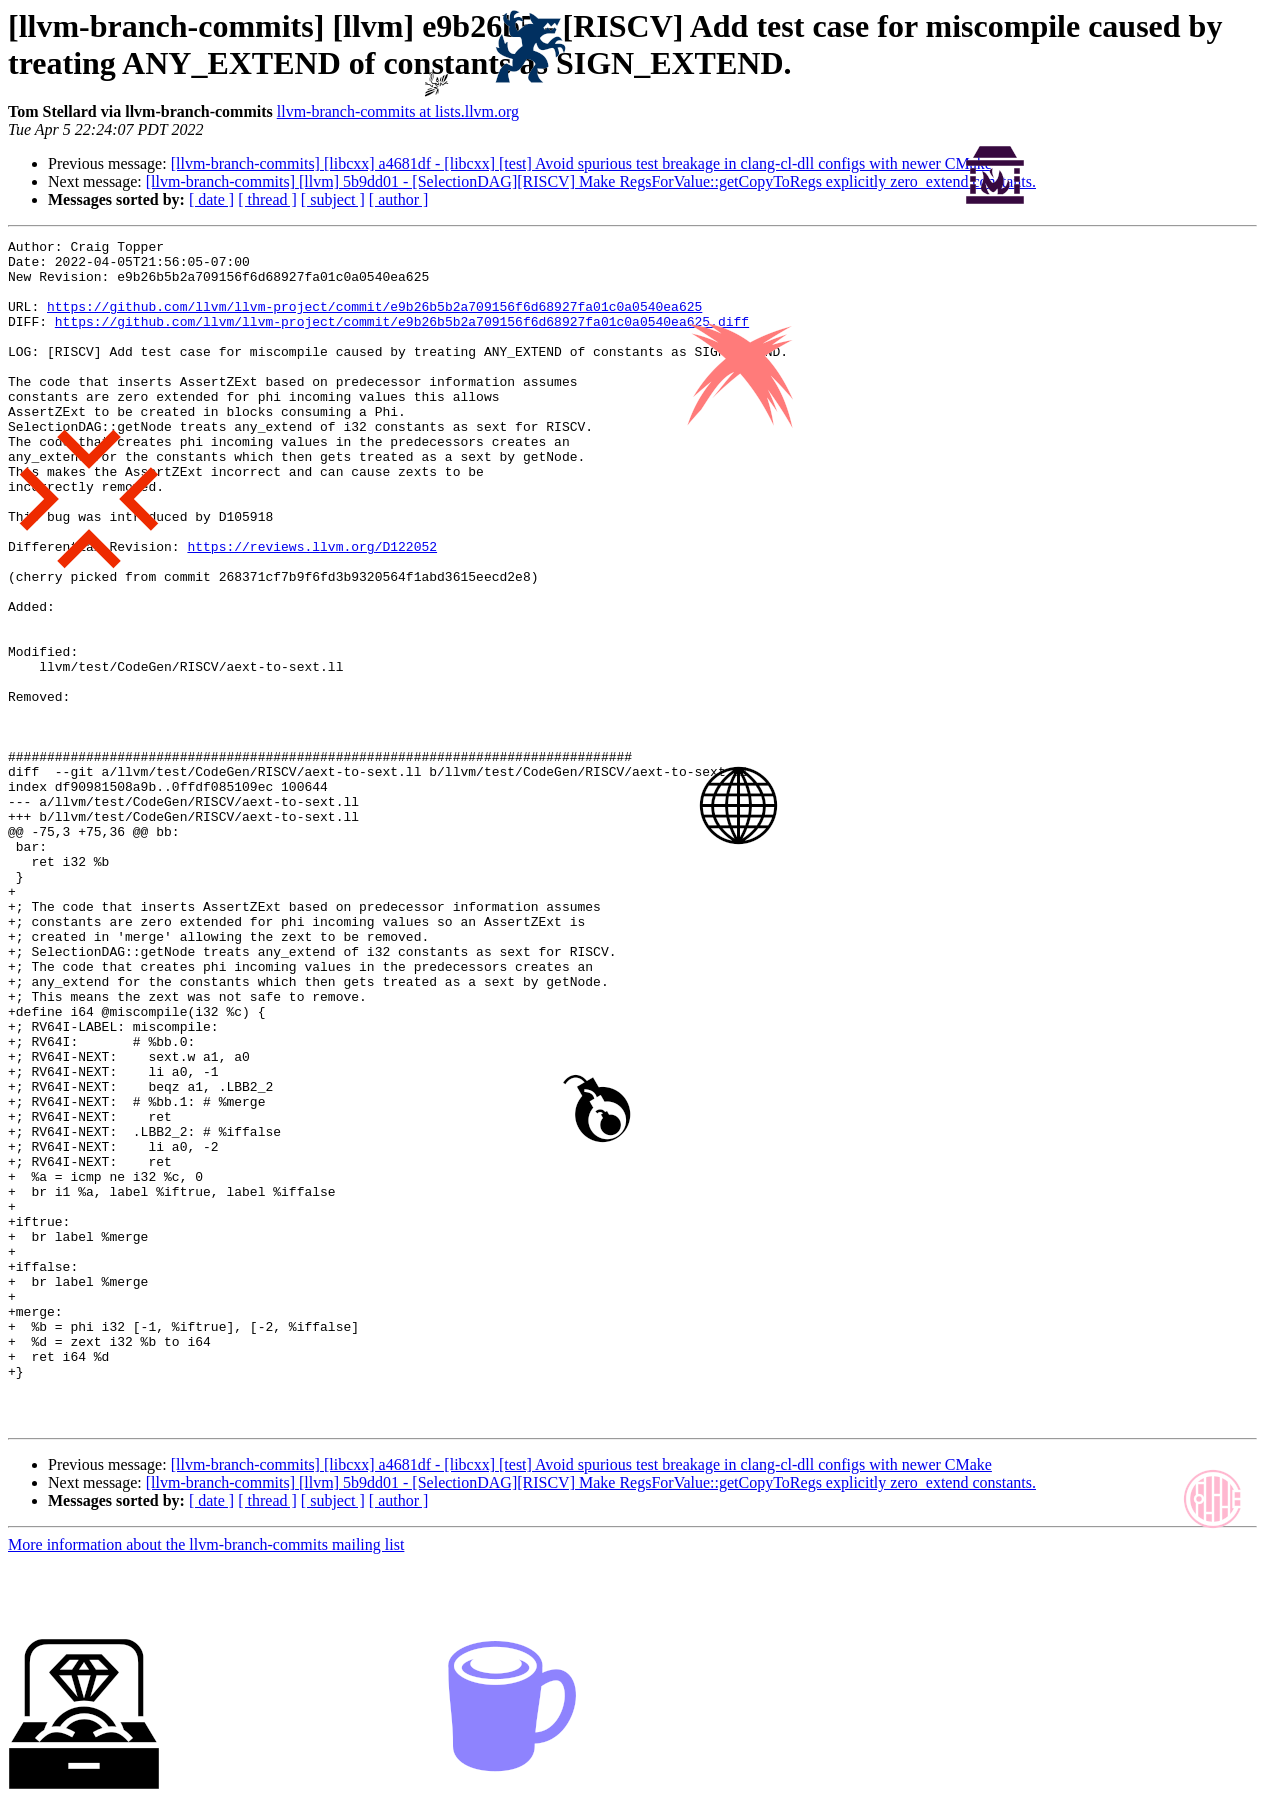 This screenshot has height=1799, width=1265. What do you see at coordinates (1213, 1499) in the screenshot?
I see `access hobbit hole or fantasy dwelling location` at bounding box center [1213, 1499].